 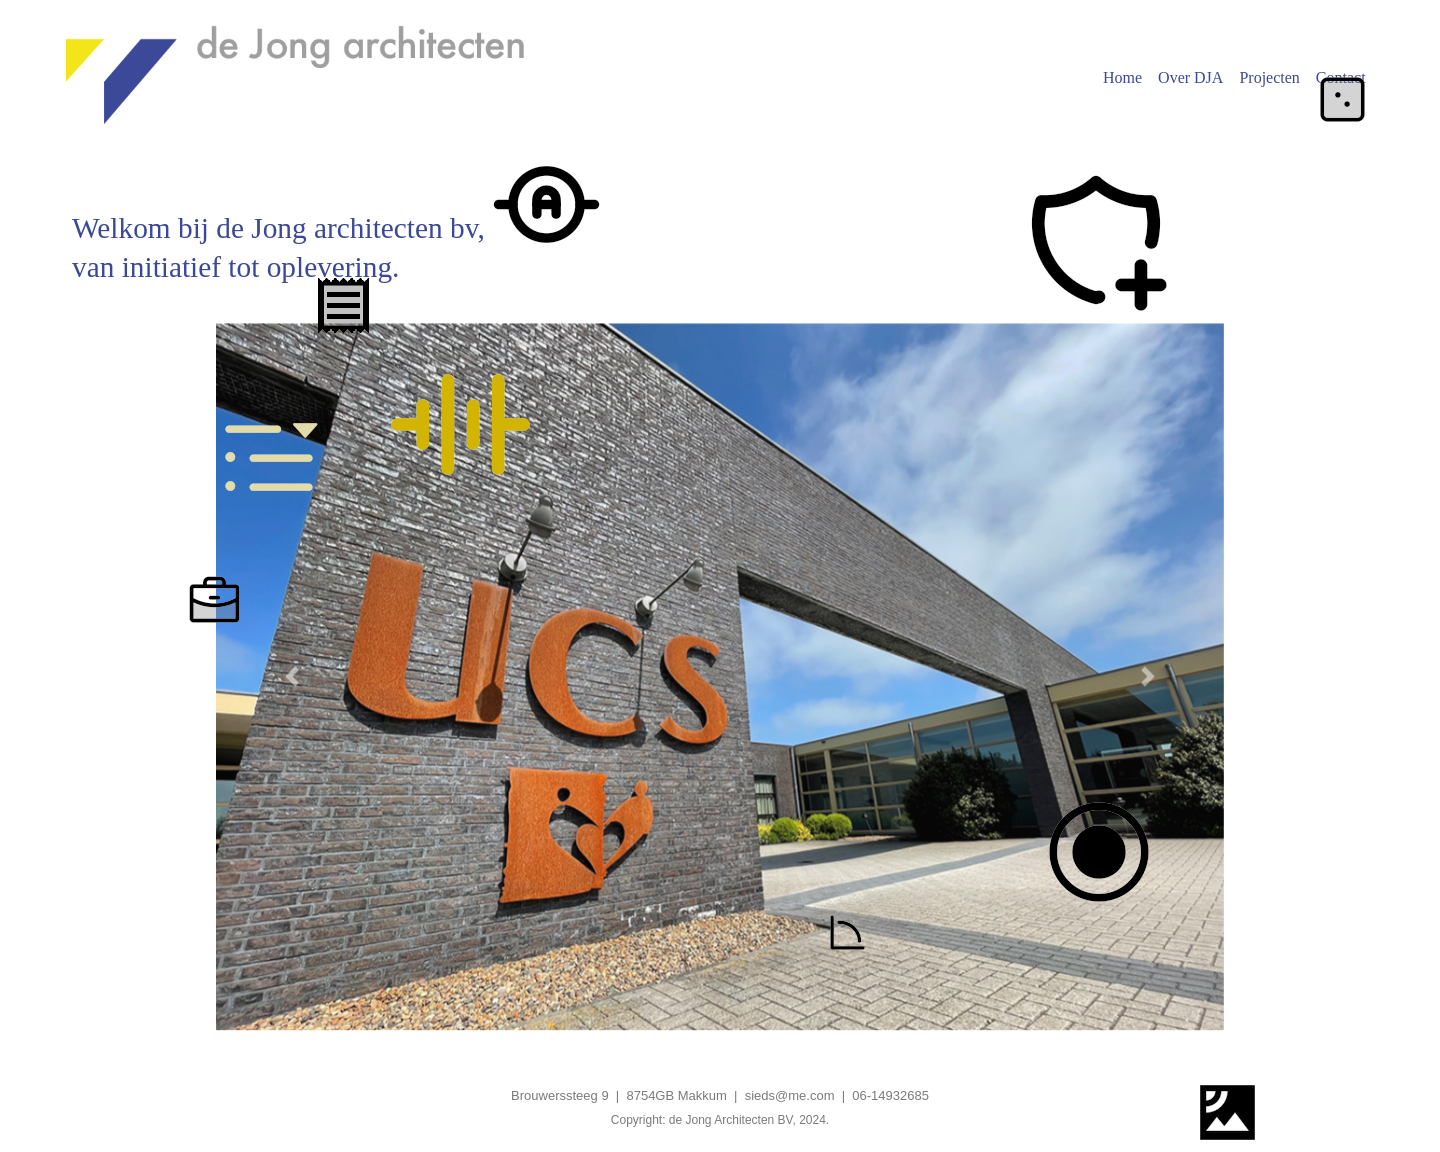 What do you see at coordinates (847, 932) in the screenshot?
I see `view production possibility frontier chart` at bounding box center [847, 932].